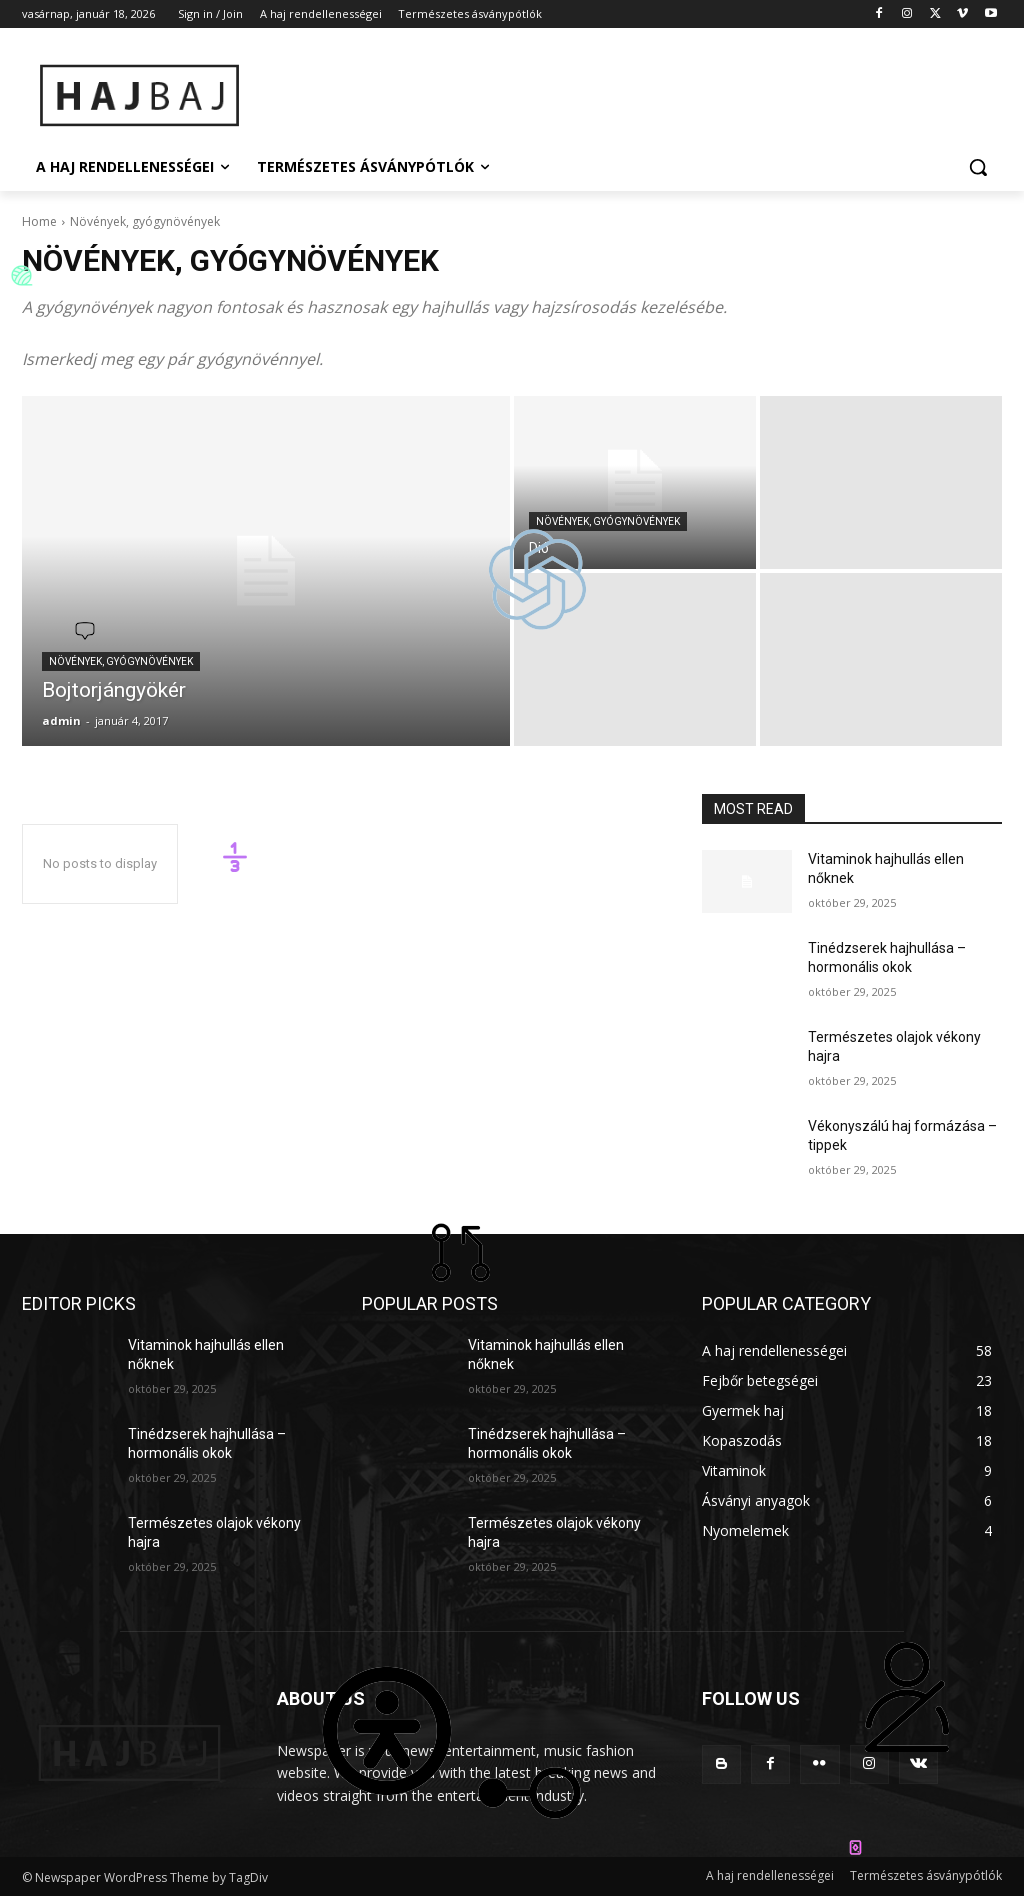 The image size is (1024, 1896). Describe the element at coordinates (855, 1847) in the screenshot. I see `open card game or play cards` at that location.